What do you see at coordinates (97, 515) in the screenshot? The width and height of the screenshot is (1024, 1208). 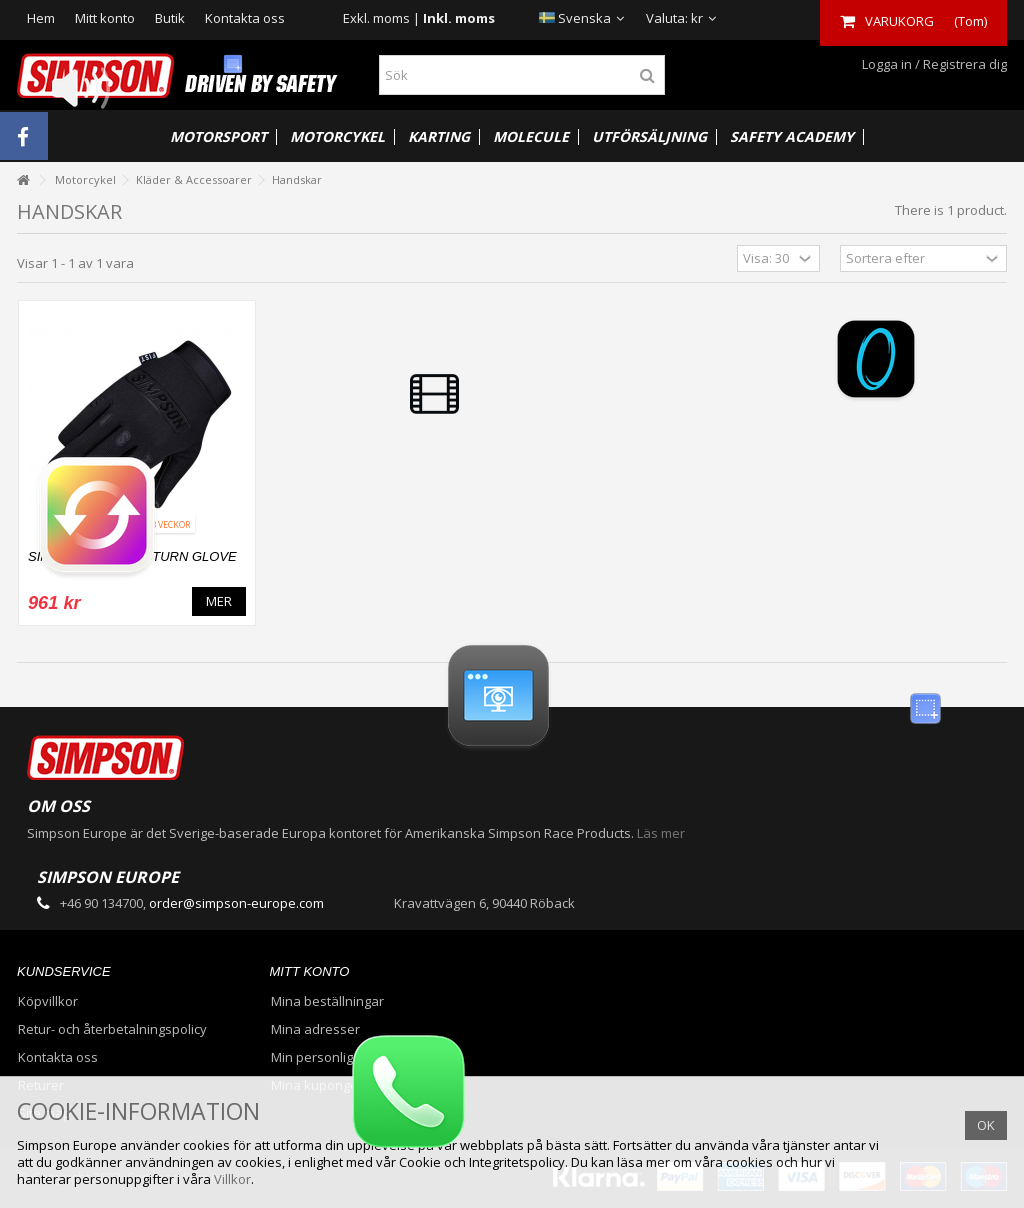 I see `open switcheroo image converter app` at bounding box center [97, 515].